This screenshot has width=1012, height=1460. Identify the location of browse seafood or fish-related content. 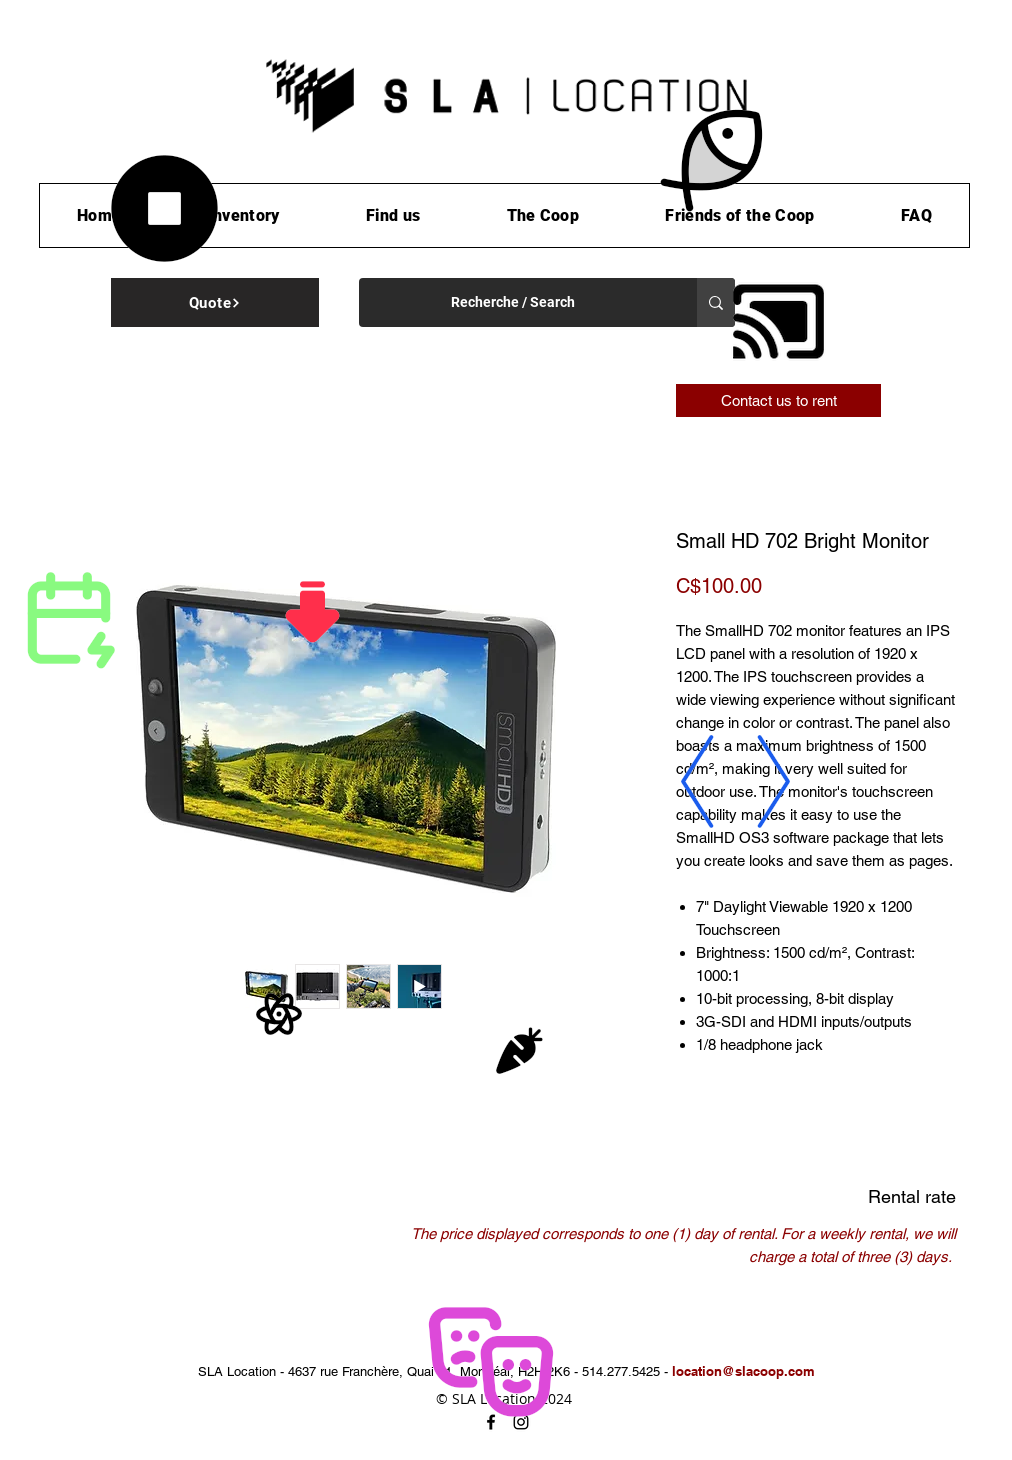
(715, 157).